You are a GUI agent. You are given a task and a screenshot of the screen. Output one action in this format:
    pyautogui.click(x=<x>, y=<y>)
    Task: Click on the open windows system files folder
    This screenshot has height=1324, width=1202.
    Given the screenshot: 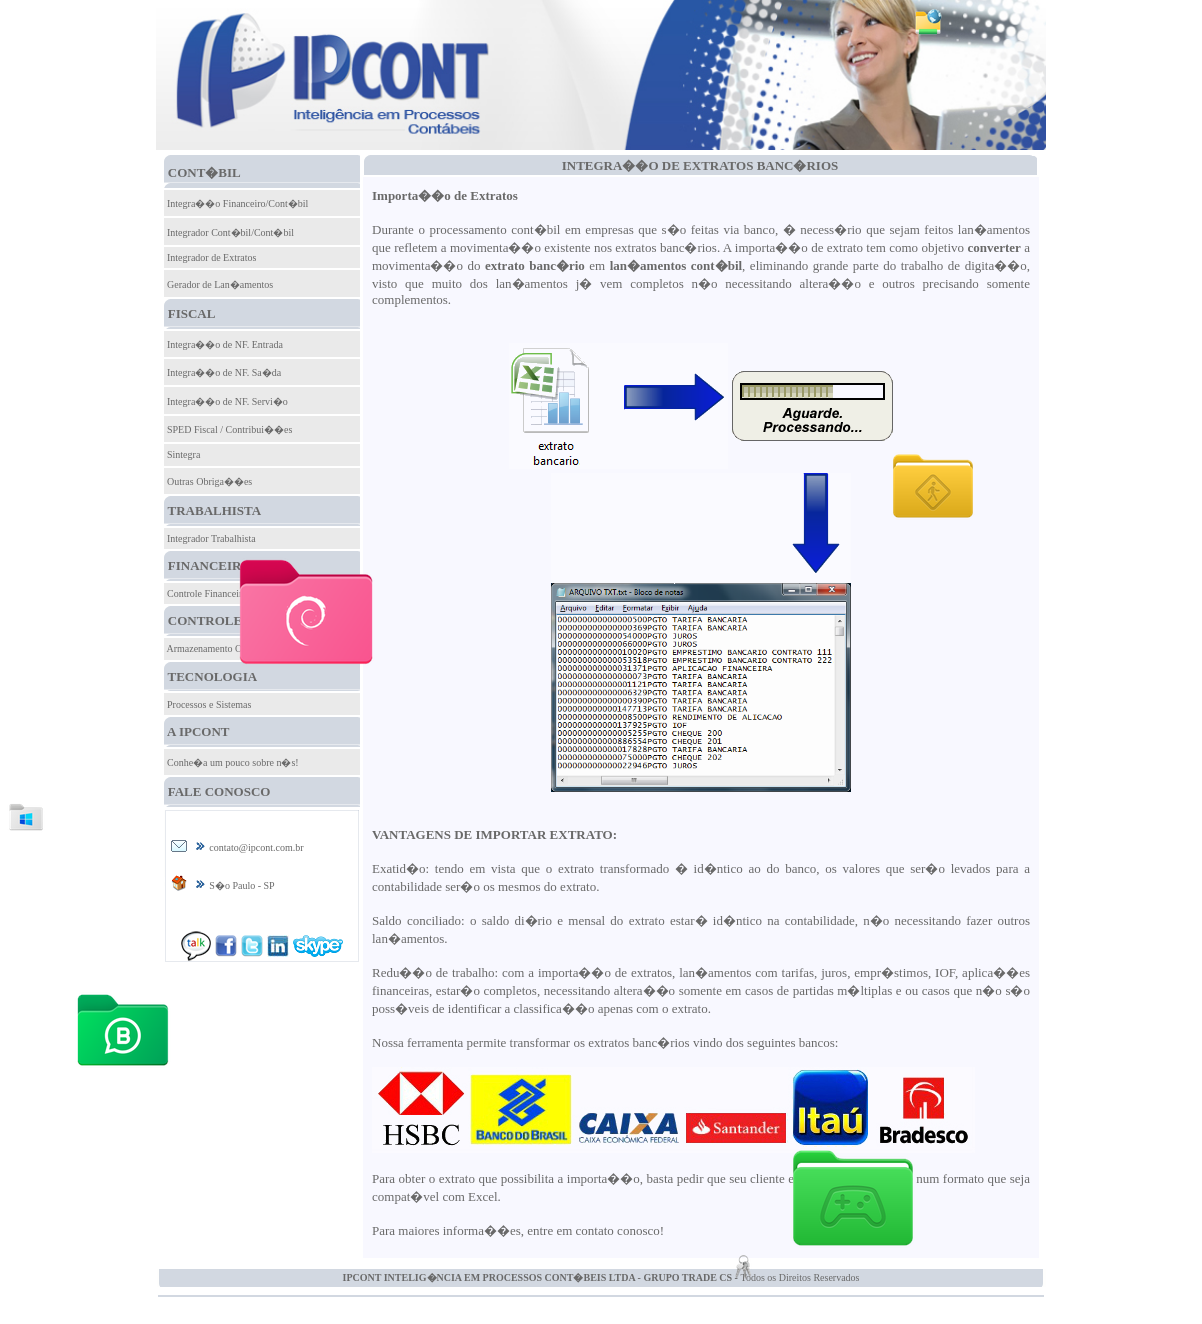 What is the action you would take?
    pyautogui.click(x=26, y=818)
    